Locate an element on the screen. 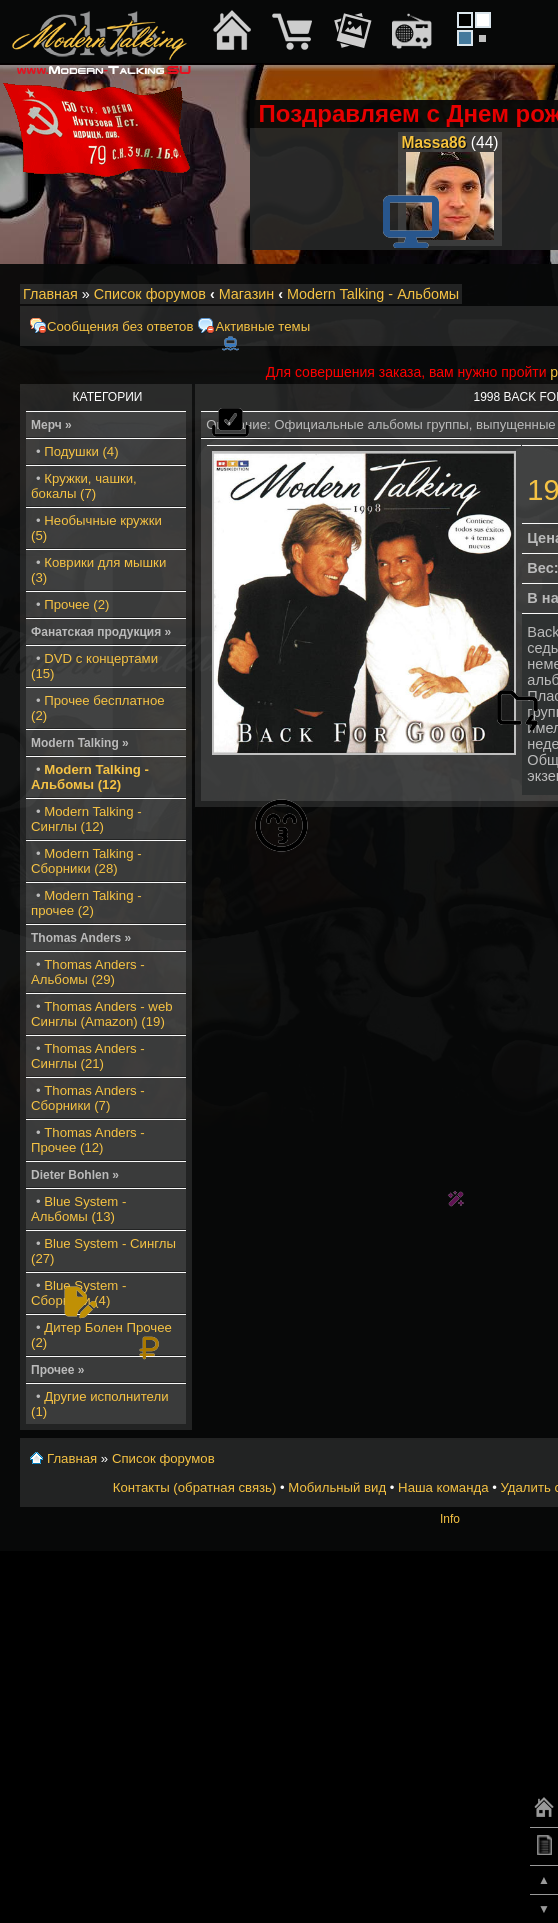 The height and width of the screenshot is (1923, 558). access display settings is located at coordinates (411, 220).